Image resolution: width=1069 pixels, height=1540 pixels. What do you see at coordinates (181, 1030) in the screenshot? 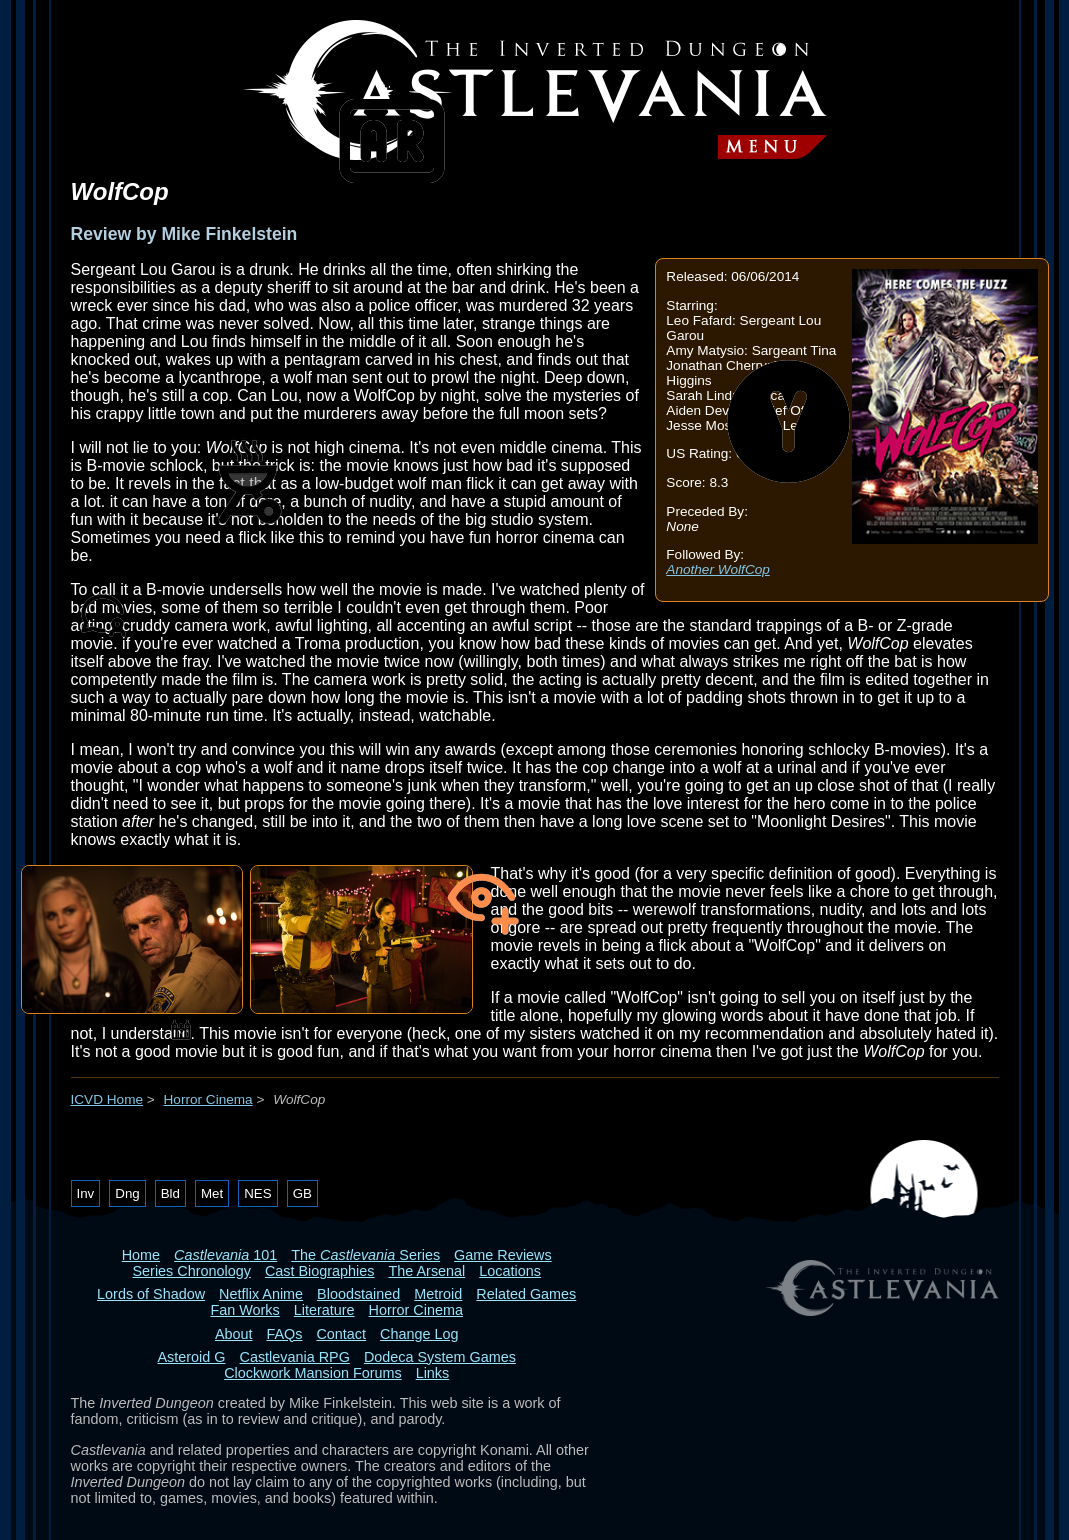
I see `indicates a synagogue or jewish place of worship nearby` at bounding box center [181, 1030].